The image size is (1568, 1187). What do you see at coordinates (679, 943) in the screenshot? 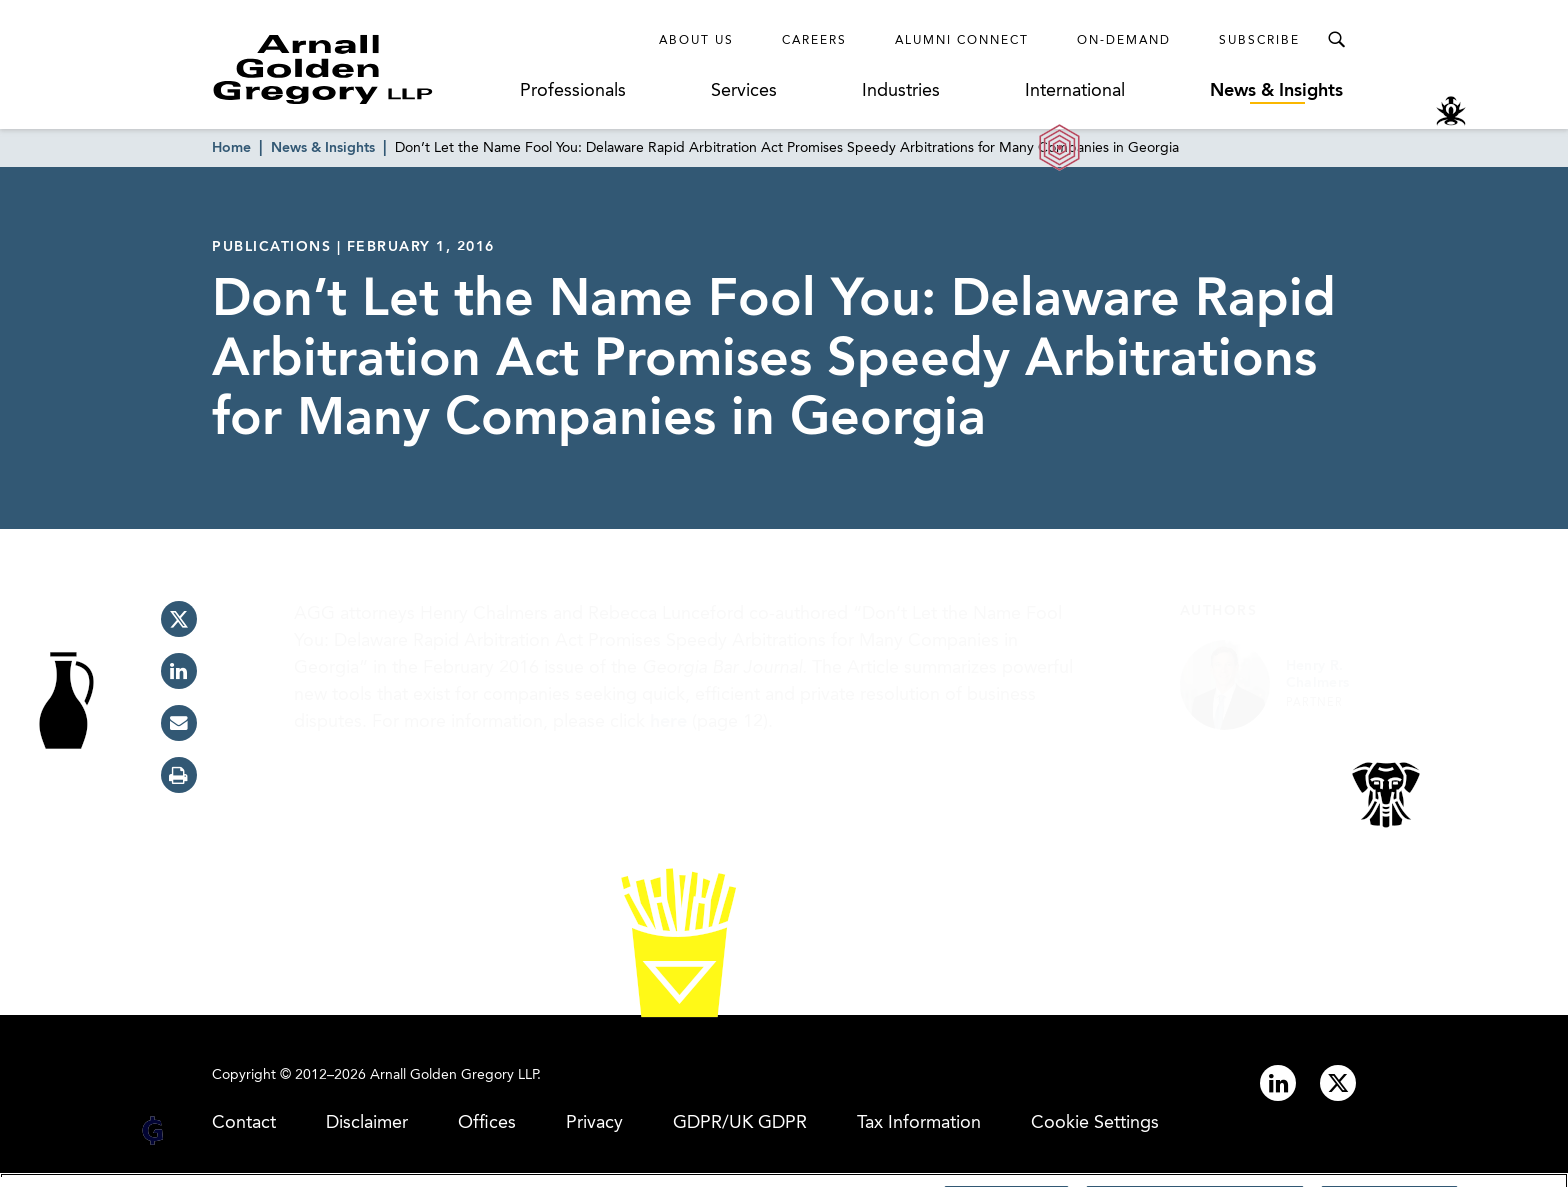
I see `browse fast food or snack options` at bounding box center [679, 943].